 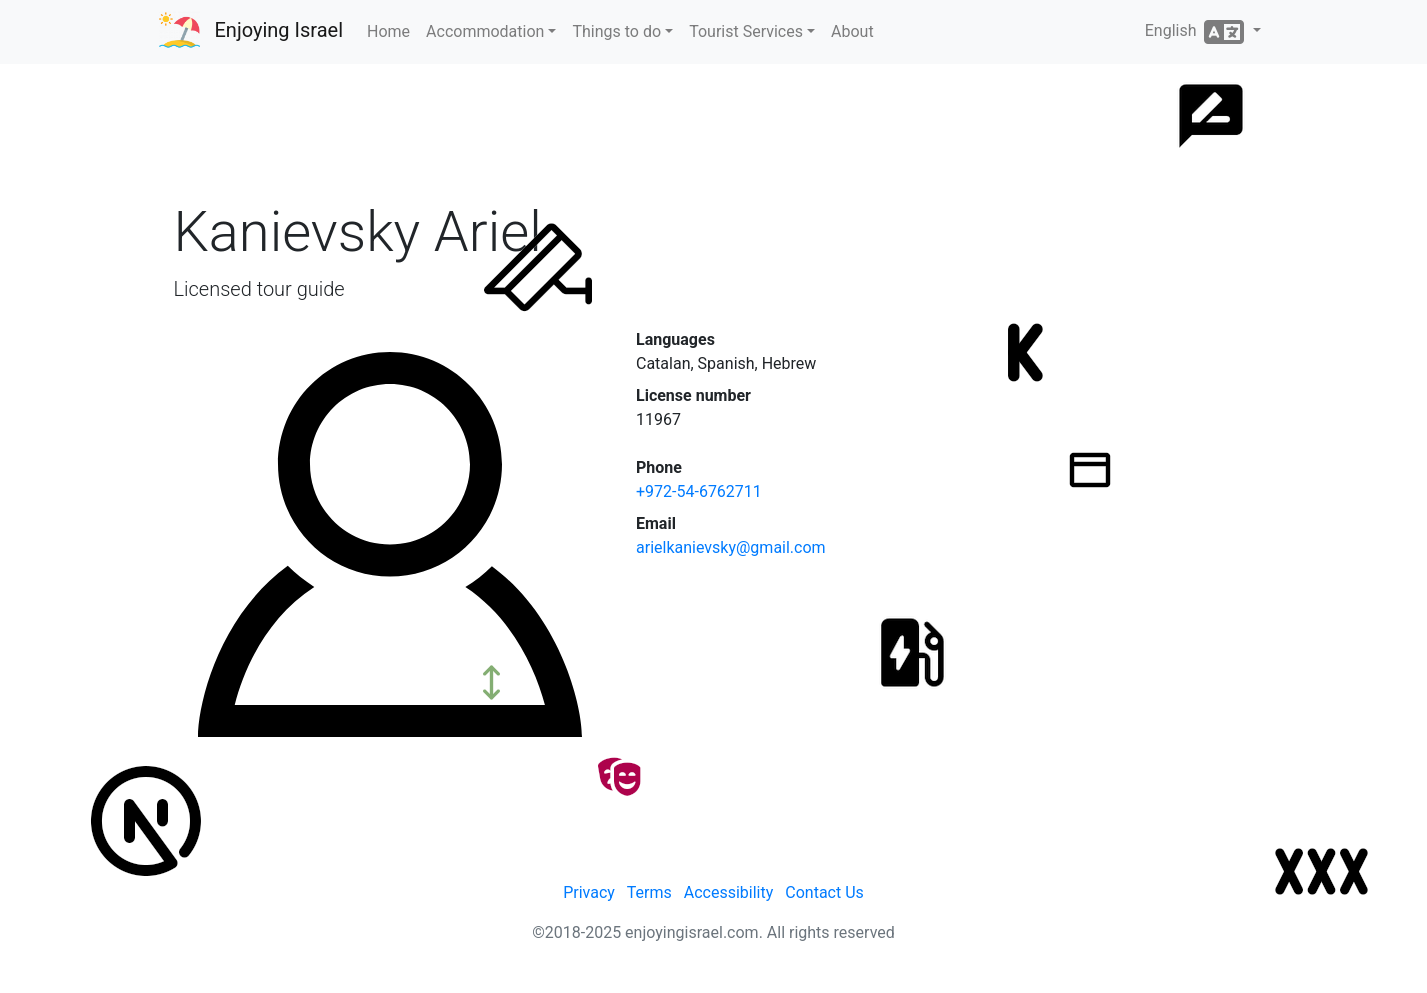 What do you see at coordinates (1090, 470) in the screenshot?
I see `open web browser` at bounding box center [1090, 470].